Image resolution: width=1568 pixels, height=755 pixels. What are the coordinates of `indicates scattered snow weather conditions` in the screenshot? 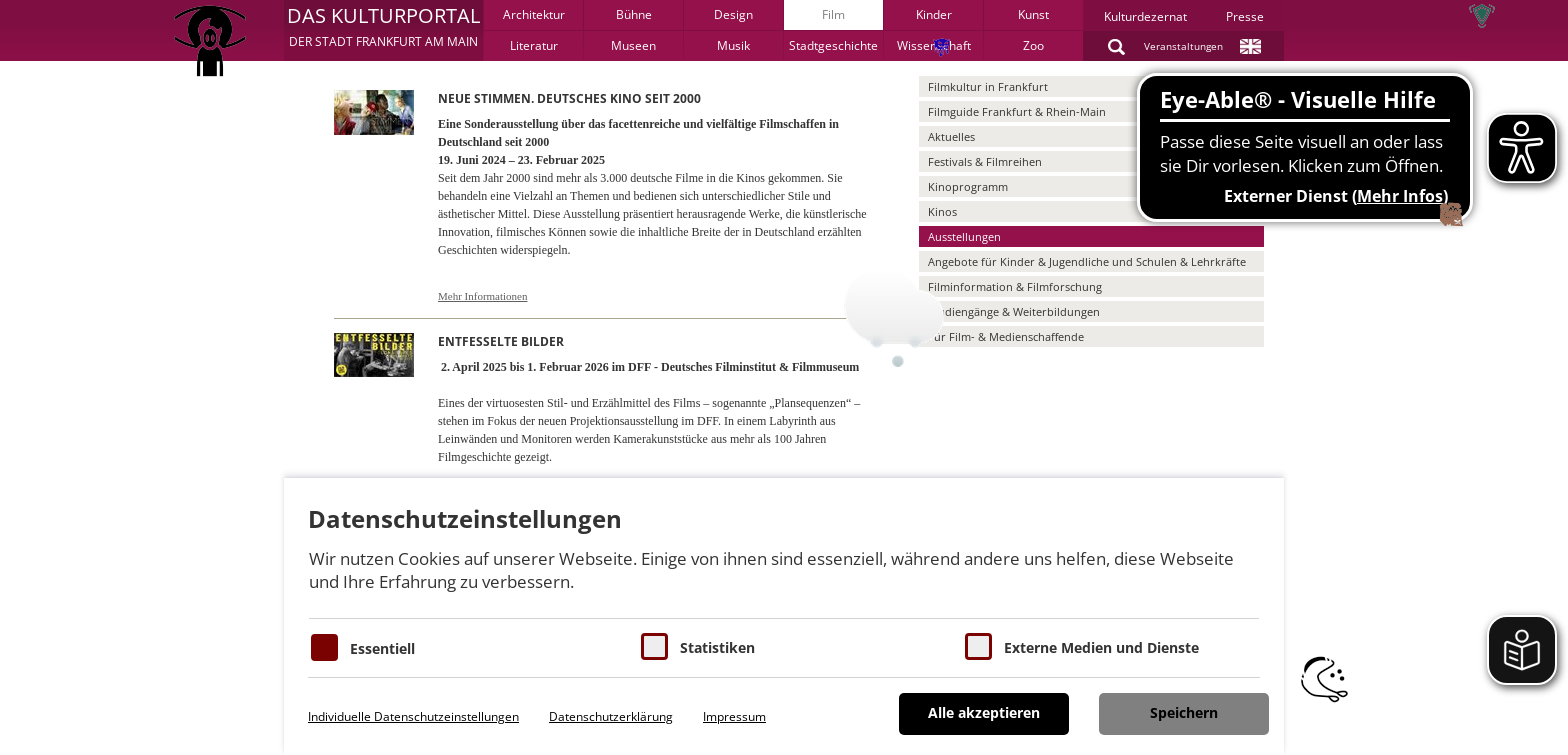 It's located at (894, 317).